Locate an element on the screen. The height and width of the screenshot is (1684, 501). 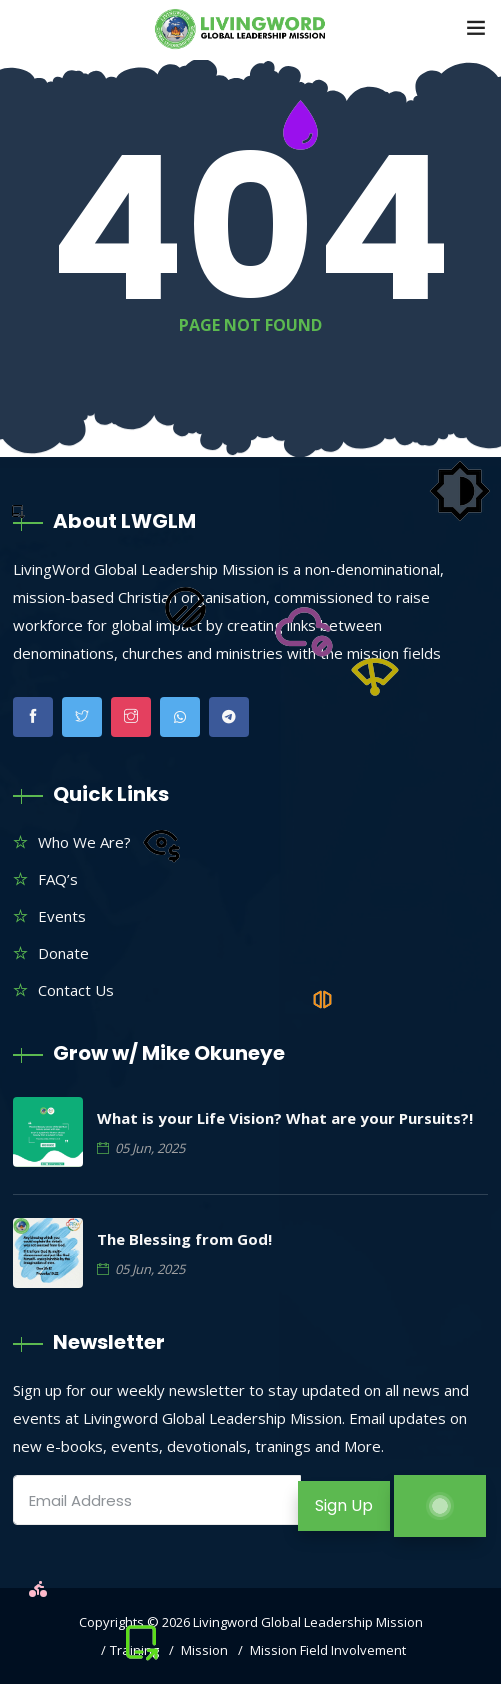
planetscale database platform logo is located at coordinates (185, 607).